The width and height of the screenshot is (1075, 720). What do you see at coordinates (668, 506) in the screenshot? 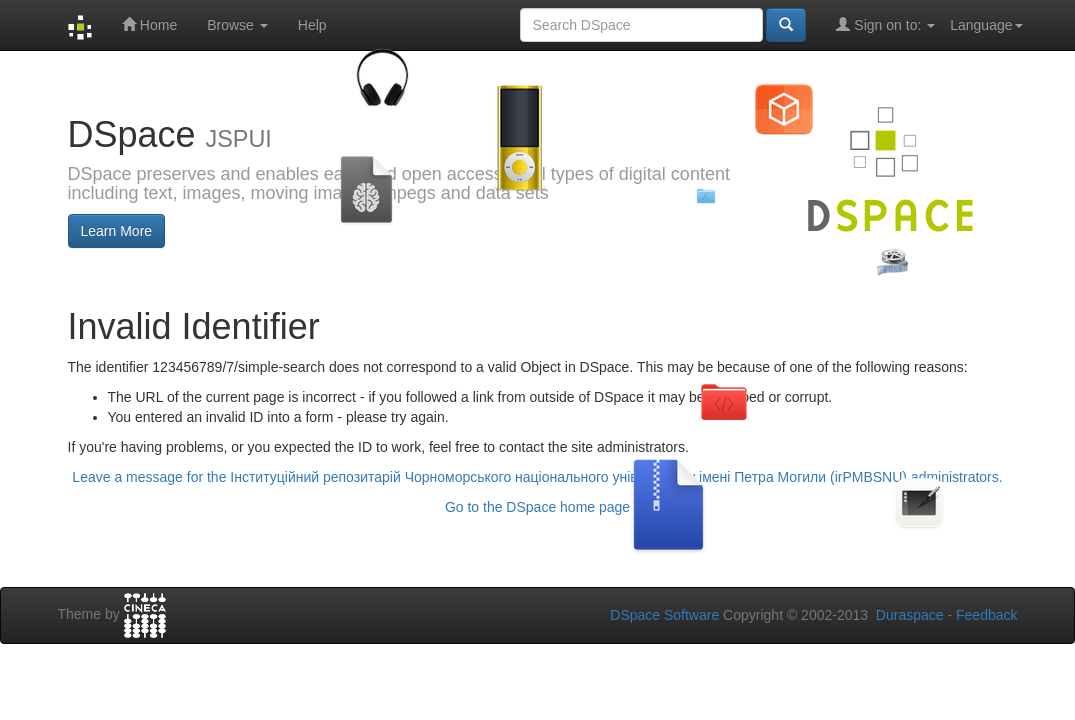
I see `an ACE compressed archive file` at bounding box center [668, 506].